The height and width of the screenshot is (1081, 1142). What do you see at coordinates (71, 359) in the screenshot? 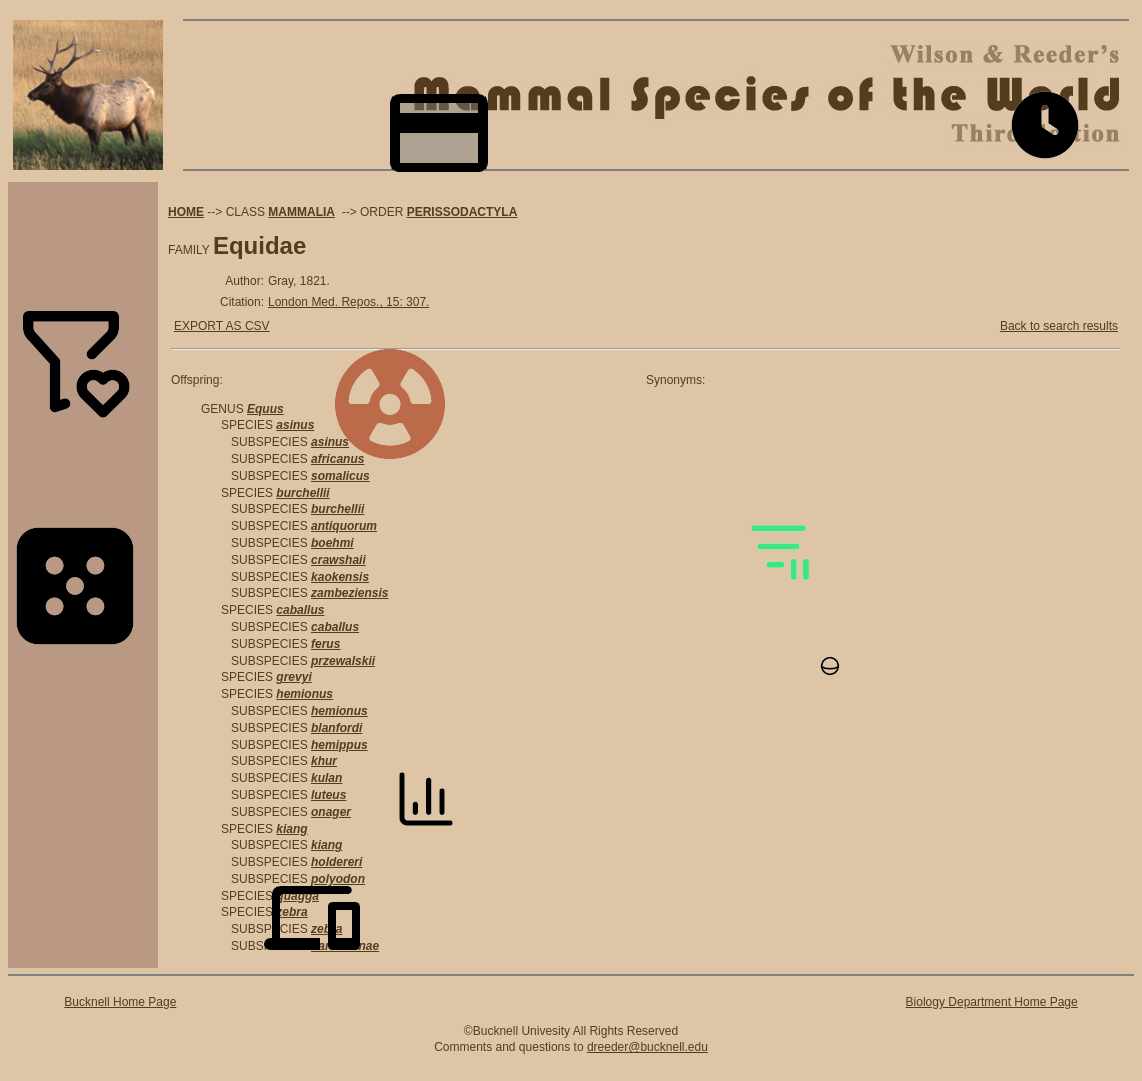
I see `filter by favorites` at bounding box center [71, 359].